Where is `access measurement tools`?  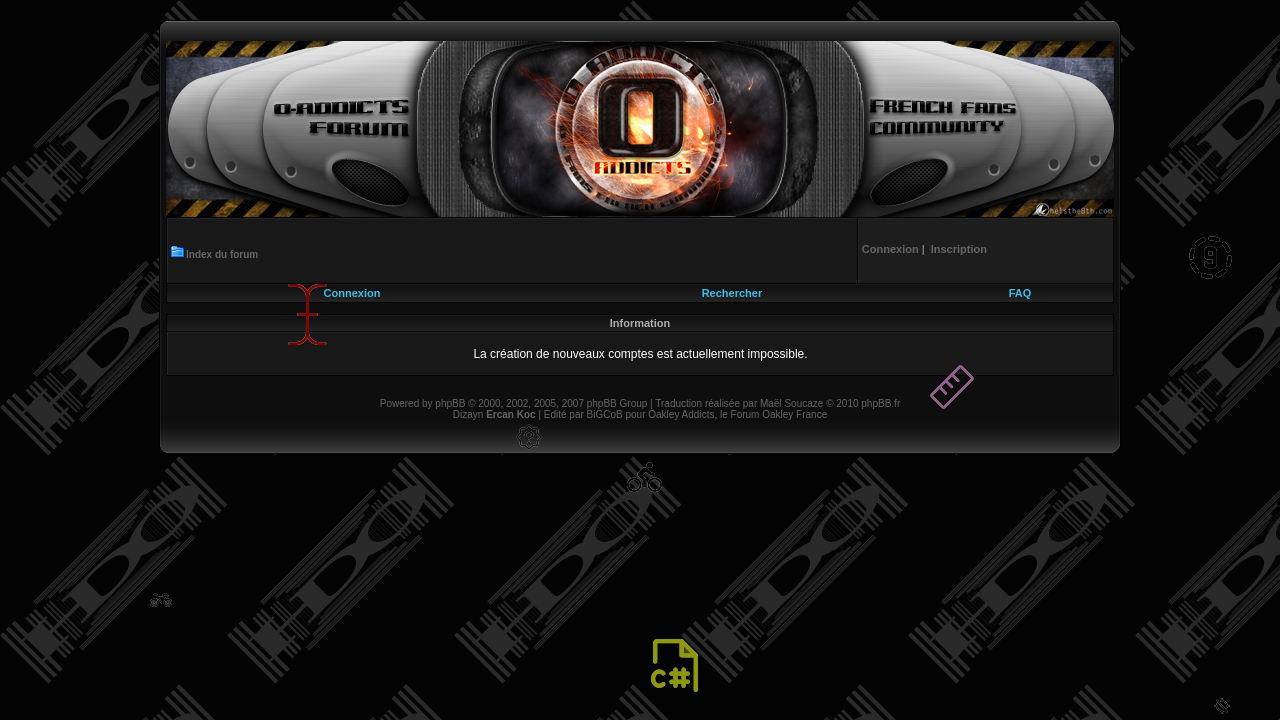
access measurement tools is located at coordinates (952, 387).